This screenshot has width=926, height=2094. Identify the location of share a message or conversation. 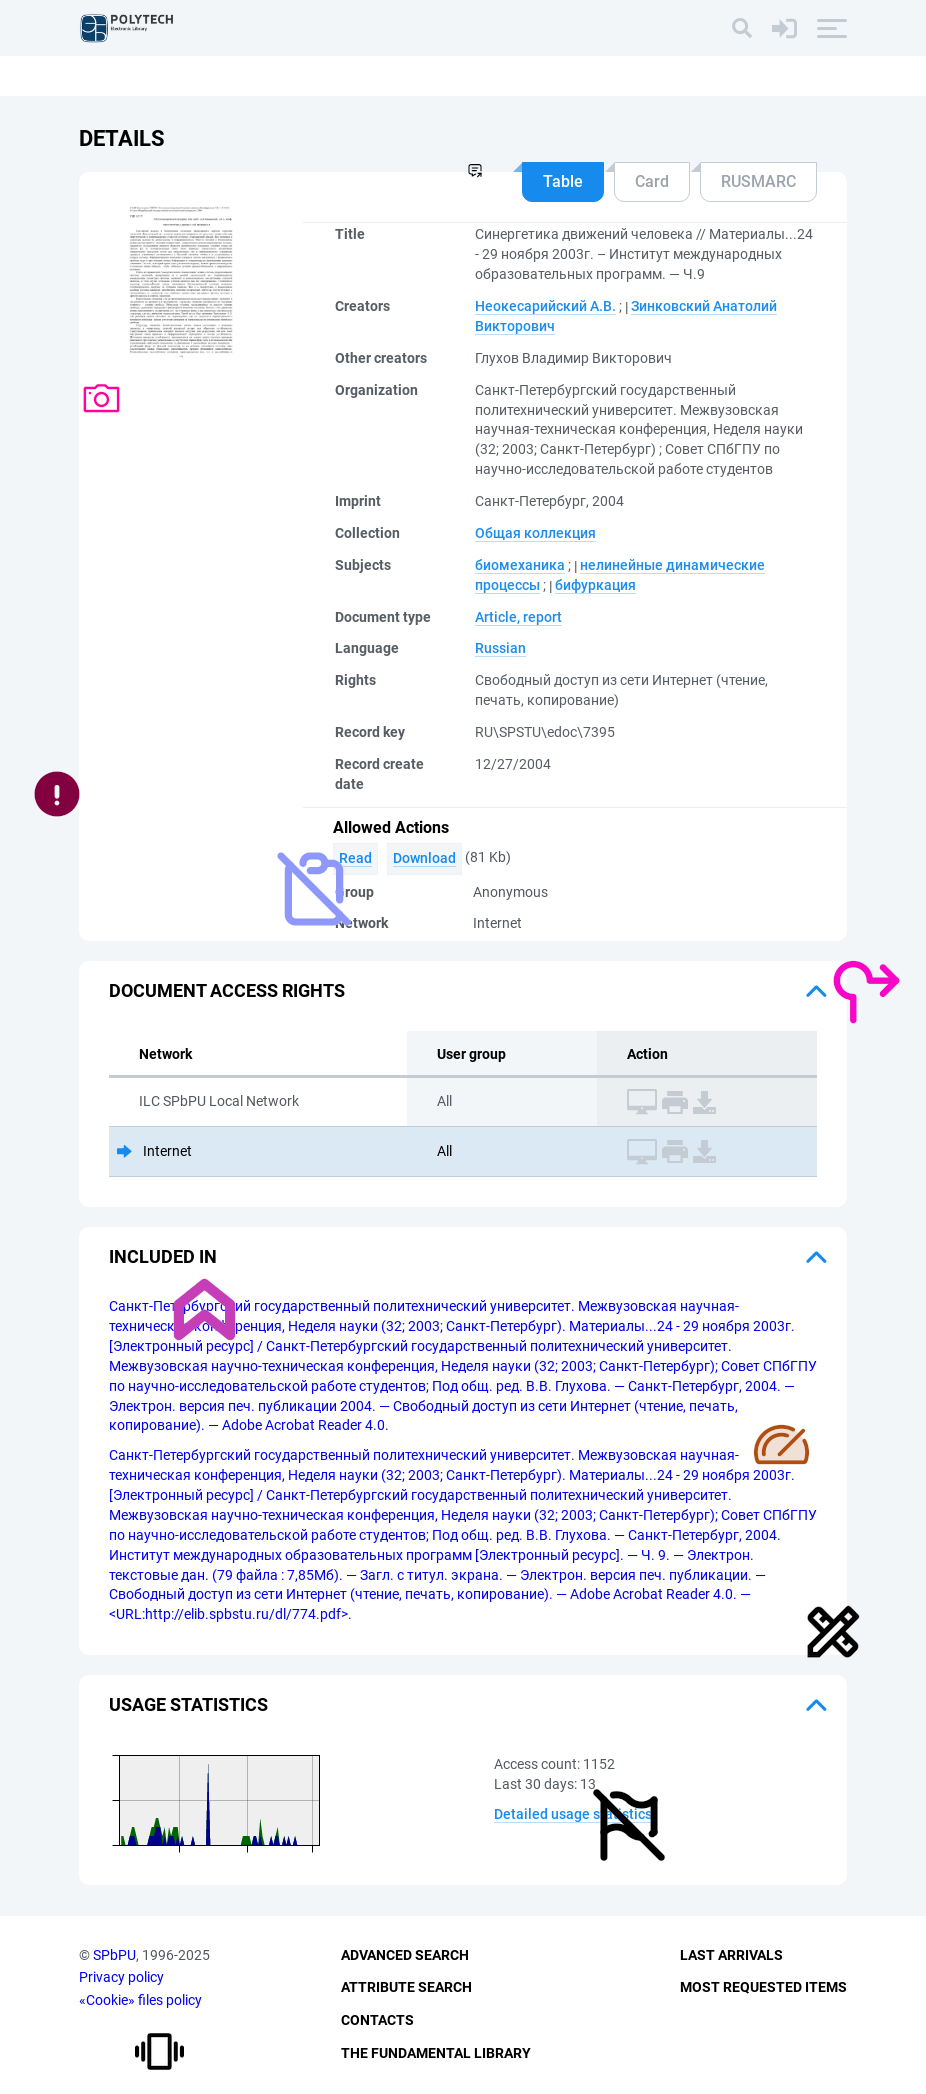
(475, 170).